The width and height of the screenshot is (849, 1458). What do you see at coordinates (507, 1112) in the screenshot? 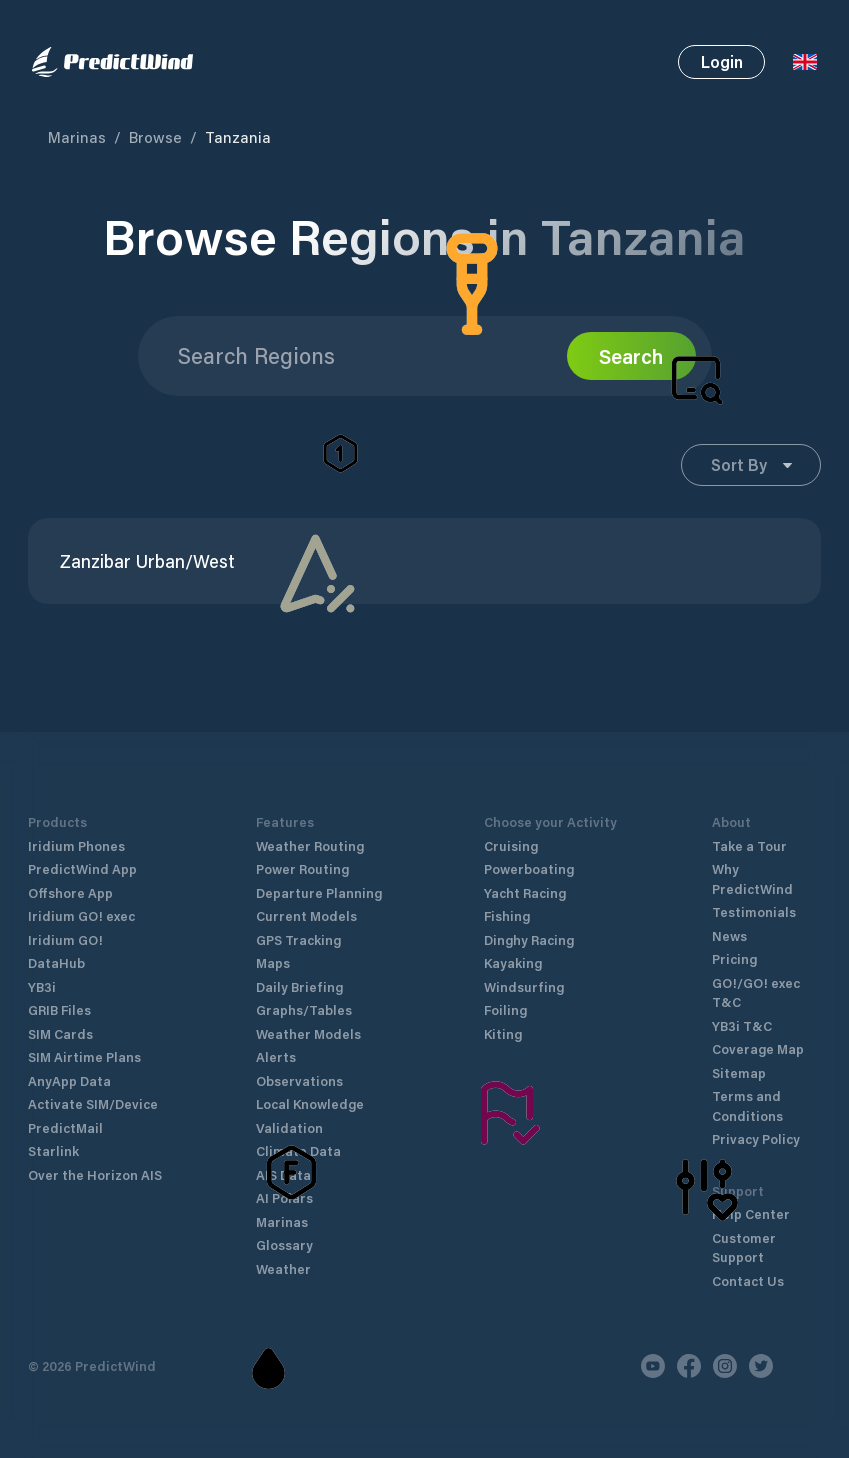
I see `mark task or item as complete` at bounding box center [507, 1112].